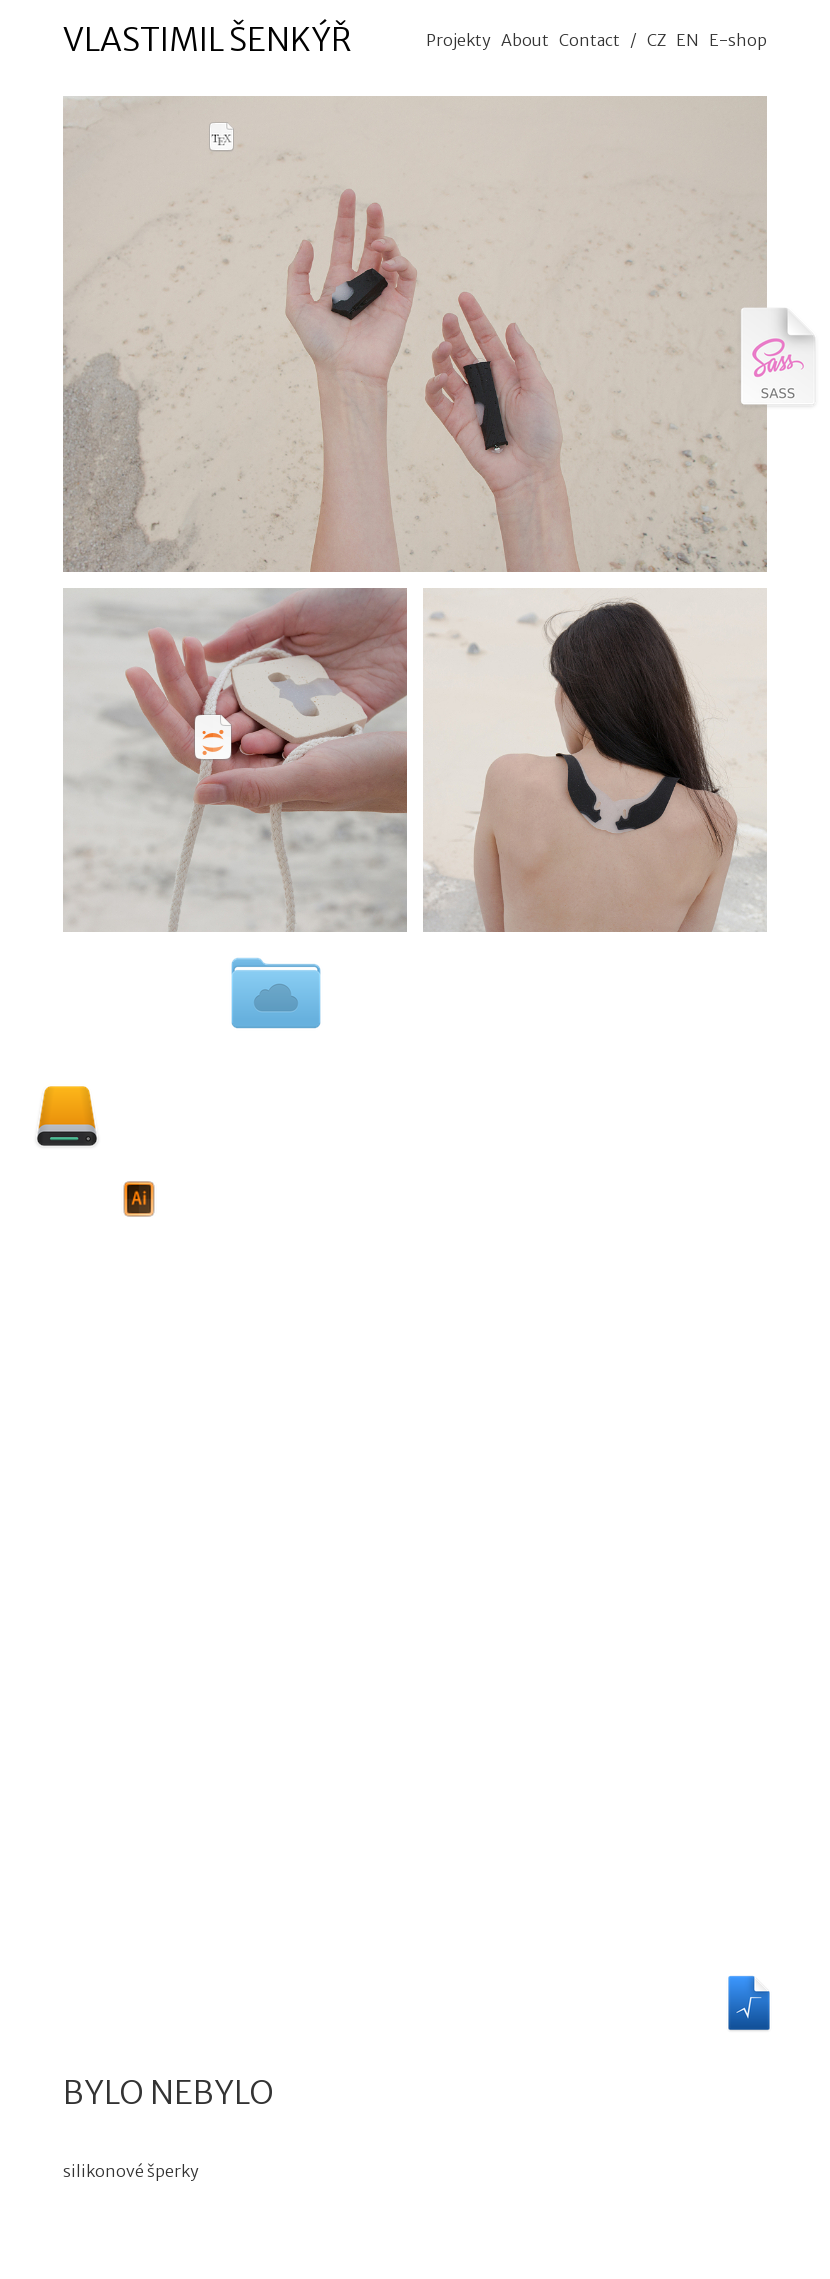 The image size is (830, 2279). I want to click on access cloud-synced files and folders, so click(276, 993).